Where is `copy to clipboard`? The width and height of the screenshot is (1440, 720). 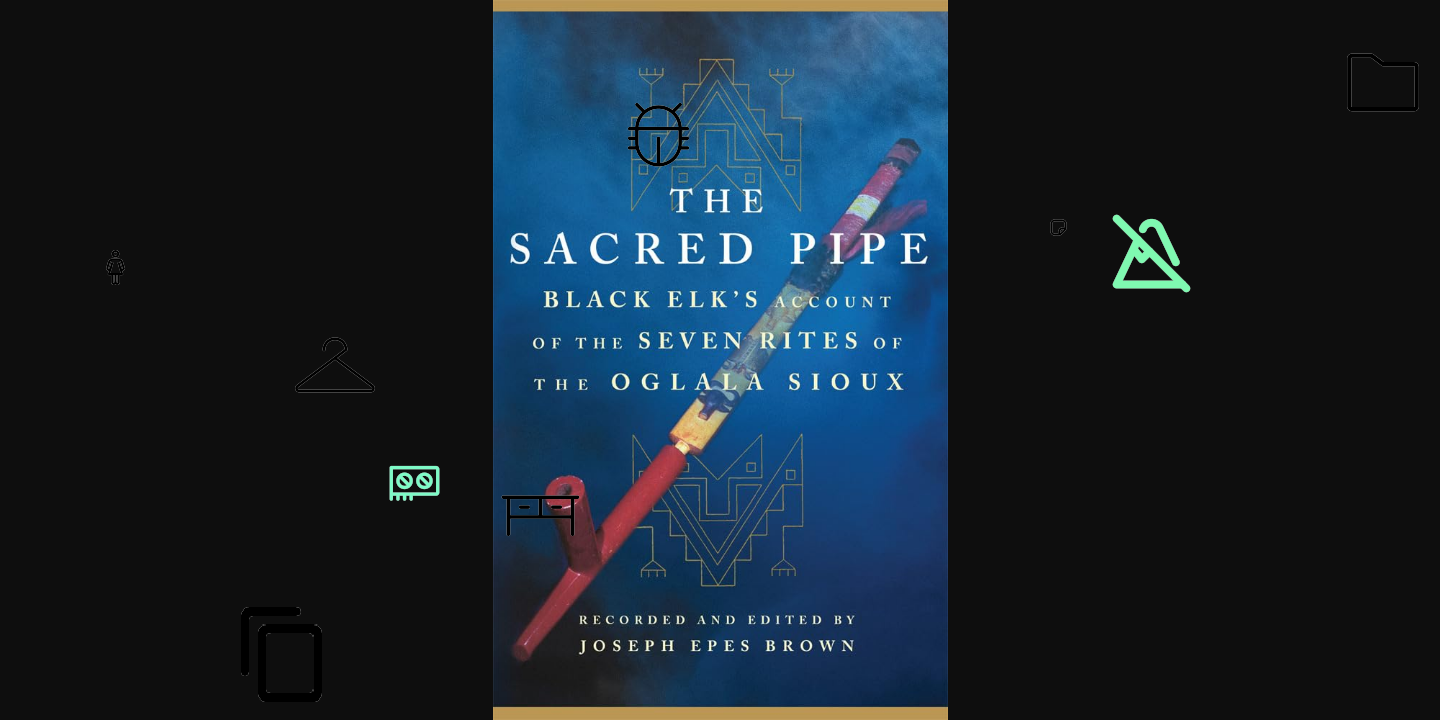
copy to clipboard is located at coordinates (283, 654).